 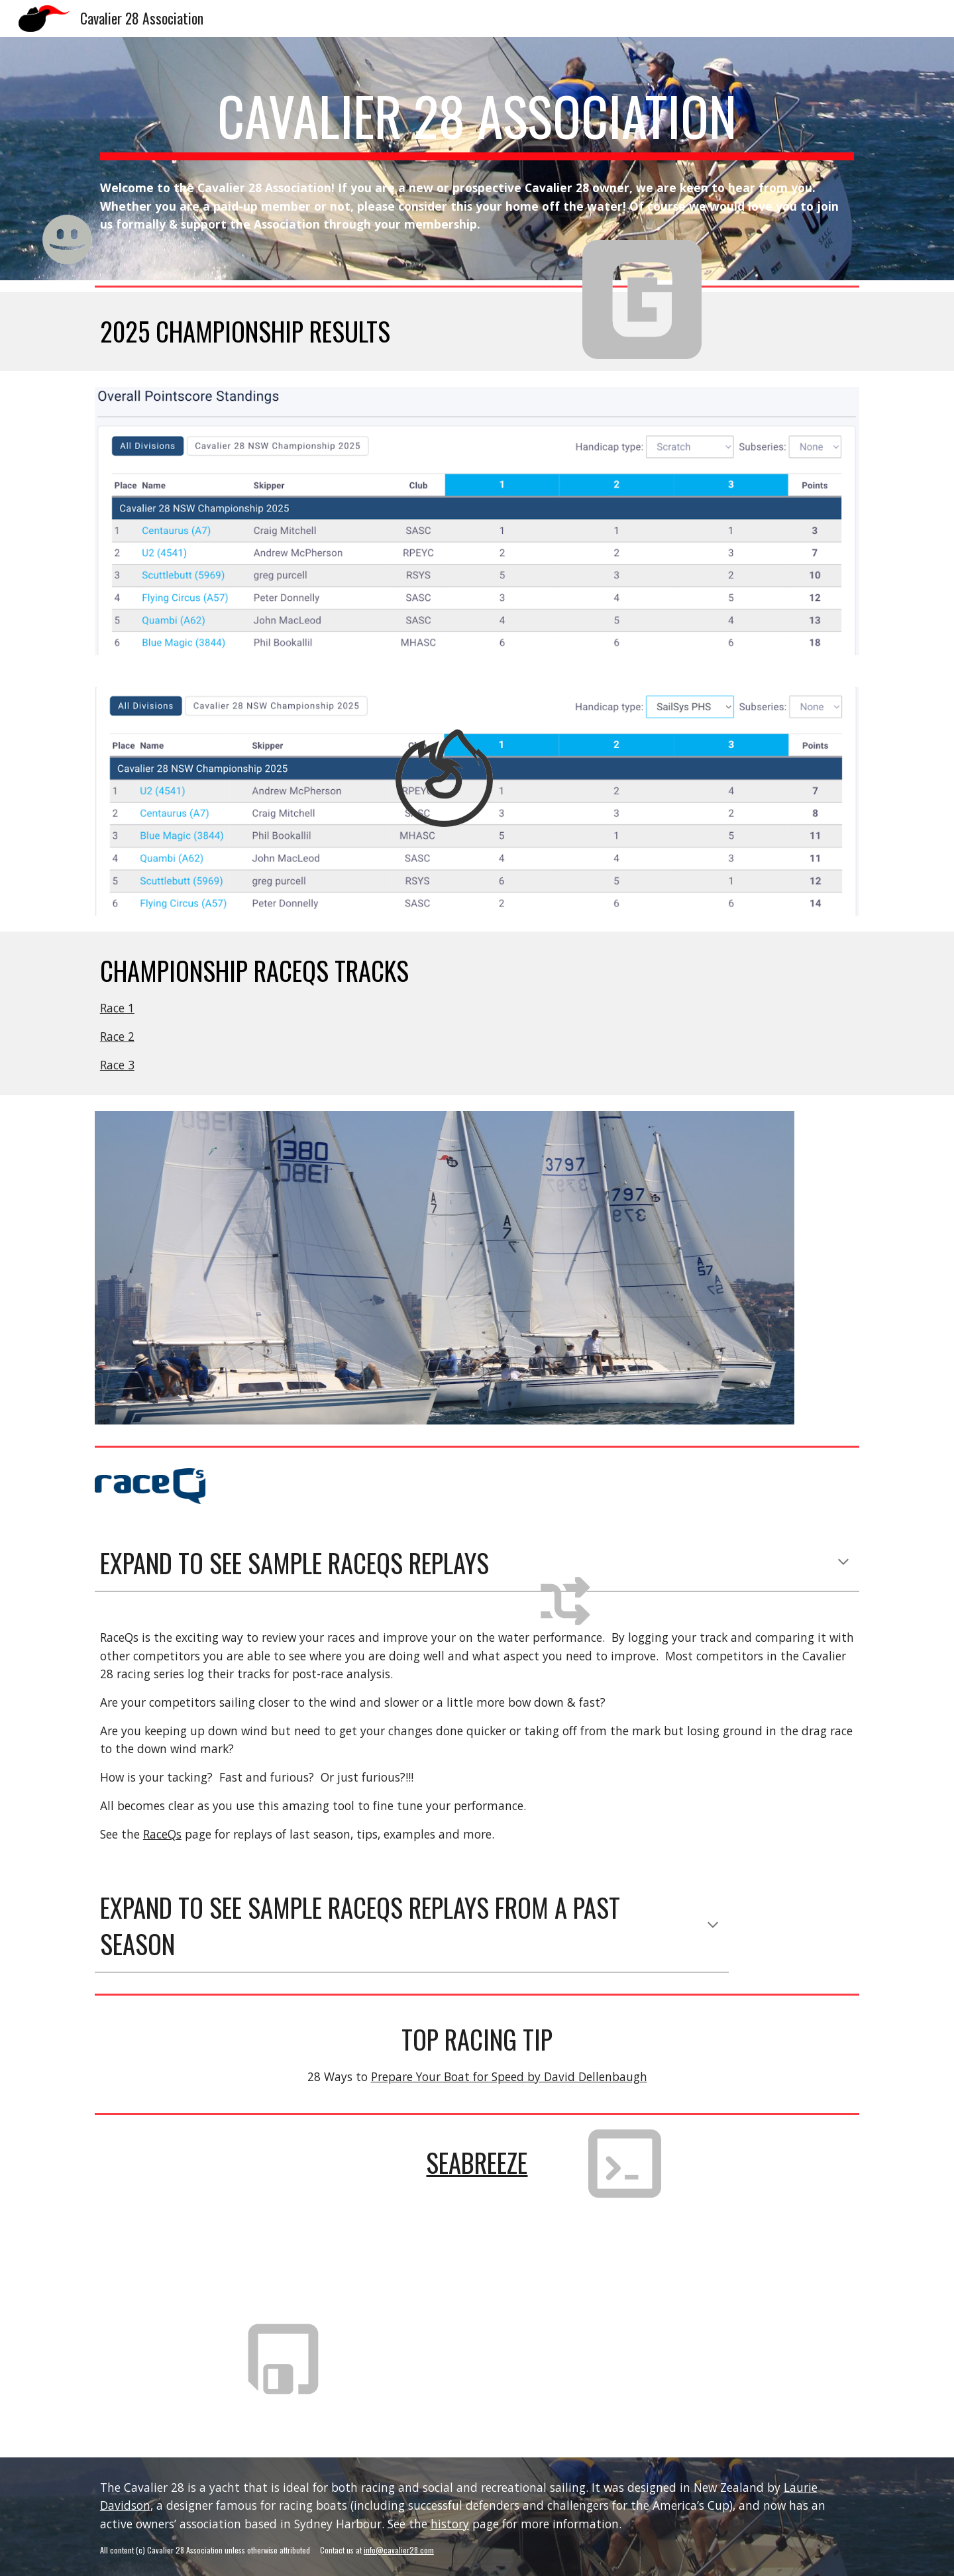 I want to click on shuffle playlist or queue, so click(x=564, y=1601).